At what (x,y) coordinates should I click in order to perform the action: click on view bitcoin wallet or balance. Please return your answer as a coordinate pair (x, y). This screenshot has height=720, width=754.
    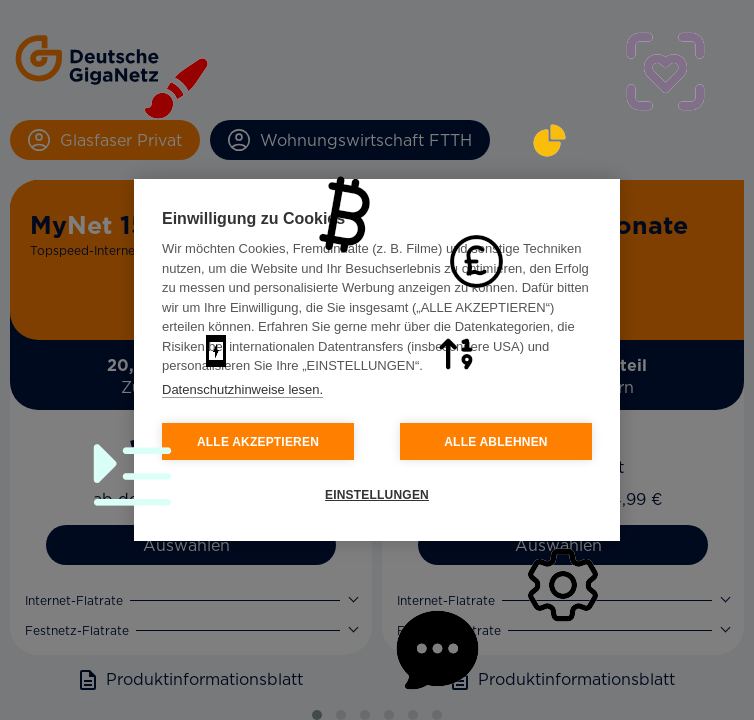
    Looking at the image, I should click on (346, 215).